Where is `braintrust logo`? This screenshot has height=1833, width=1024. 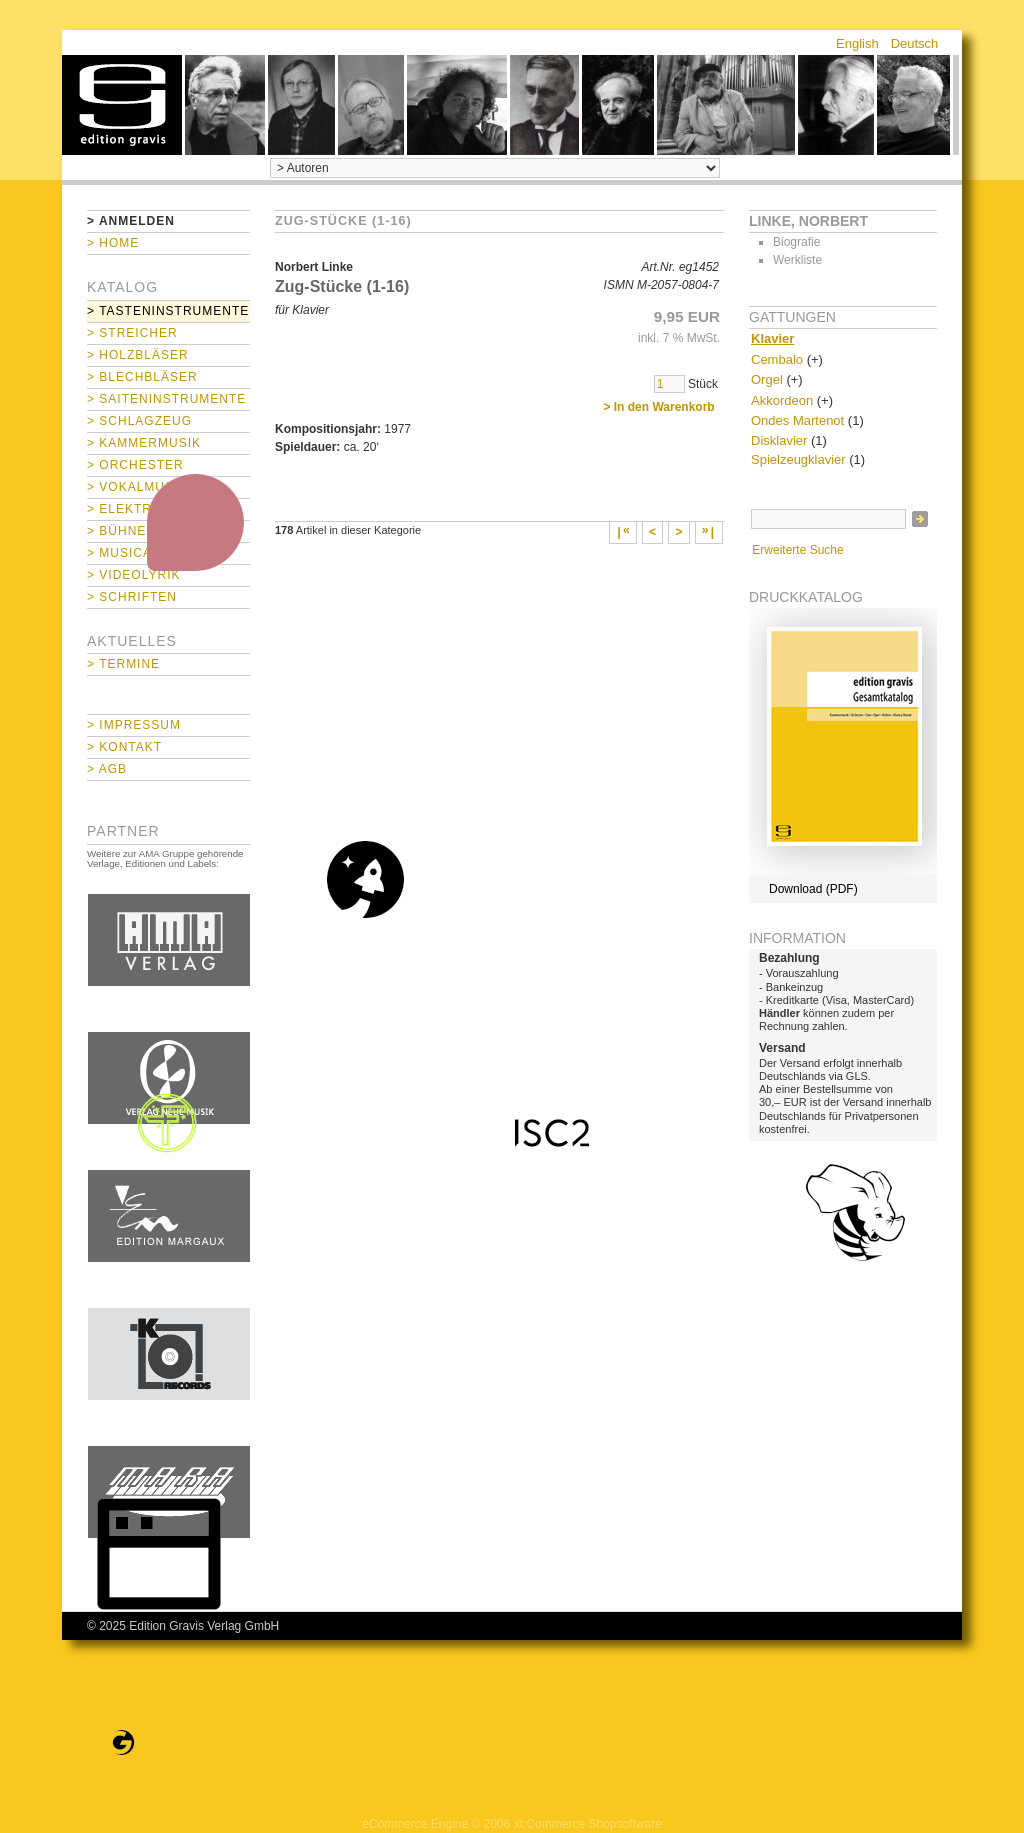 braintrust logo is located at coordinates (195, 522).